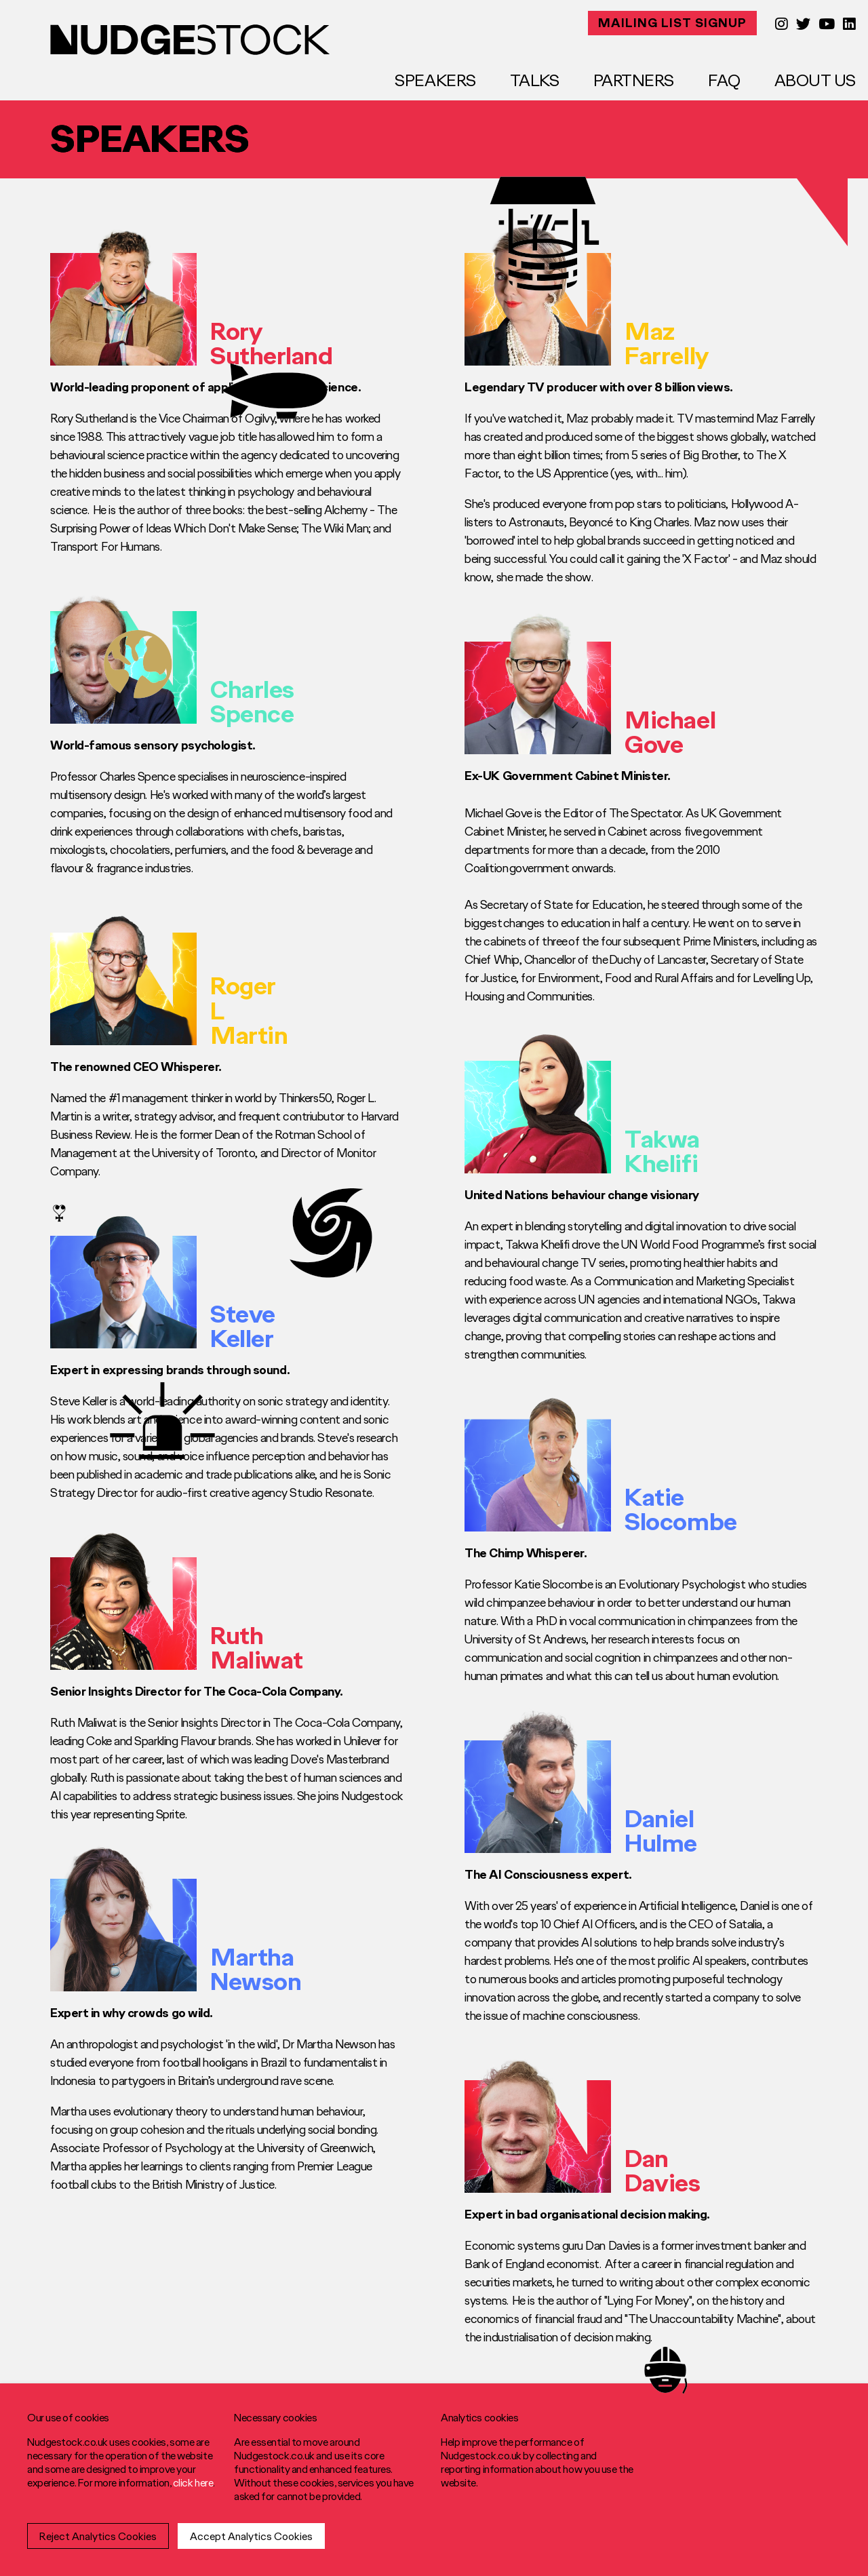 The width and height of the screenshot is (868, 2576). I want to click on represents a shell or spiral-themed game item, so click(331, 1232).